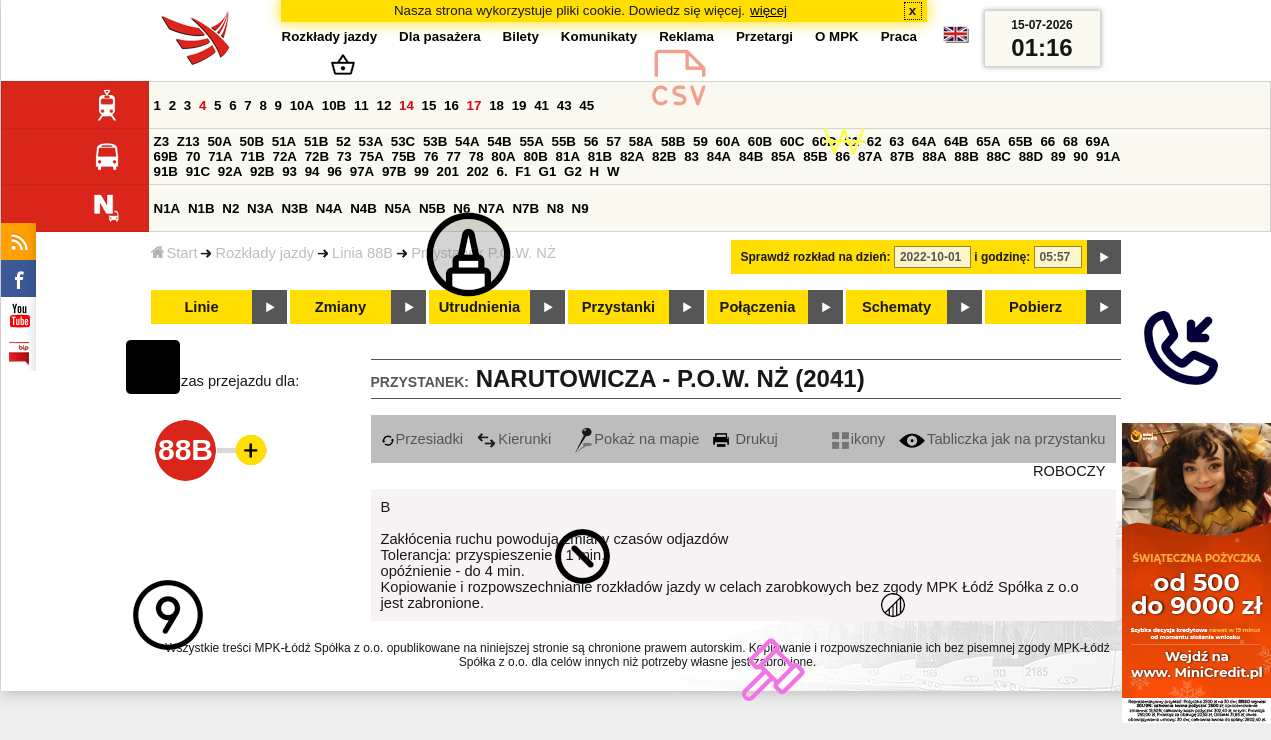 This screenshot has height=740, width=1271. I want to click on indicates Korean won currency, so click(844, 140).